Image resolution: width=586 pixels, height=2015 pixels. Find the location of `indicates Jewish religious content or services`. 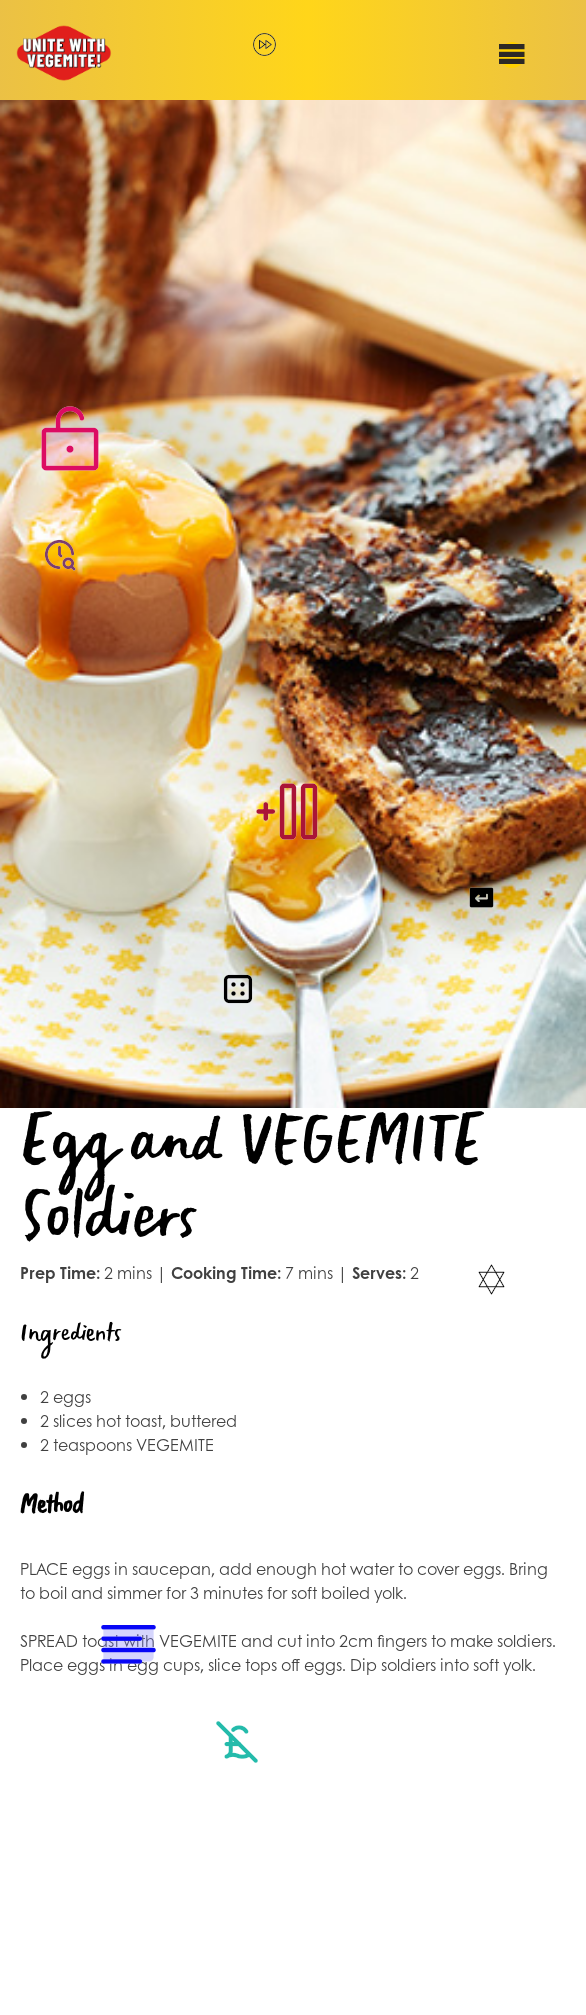

indicates Jewish religious content or services is located at coordinates (491, 1279).